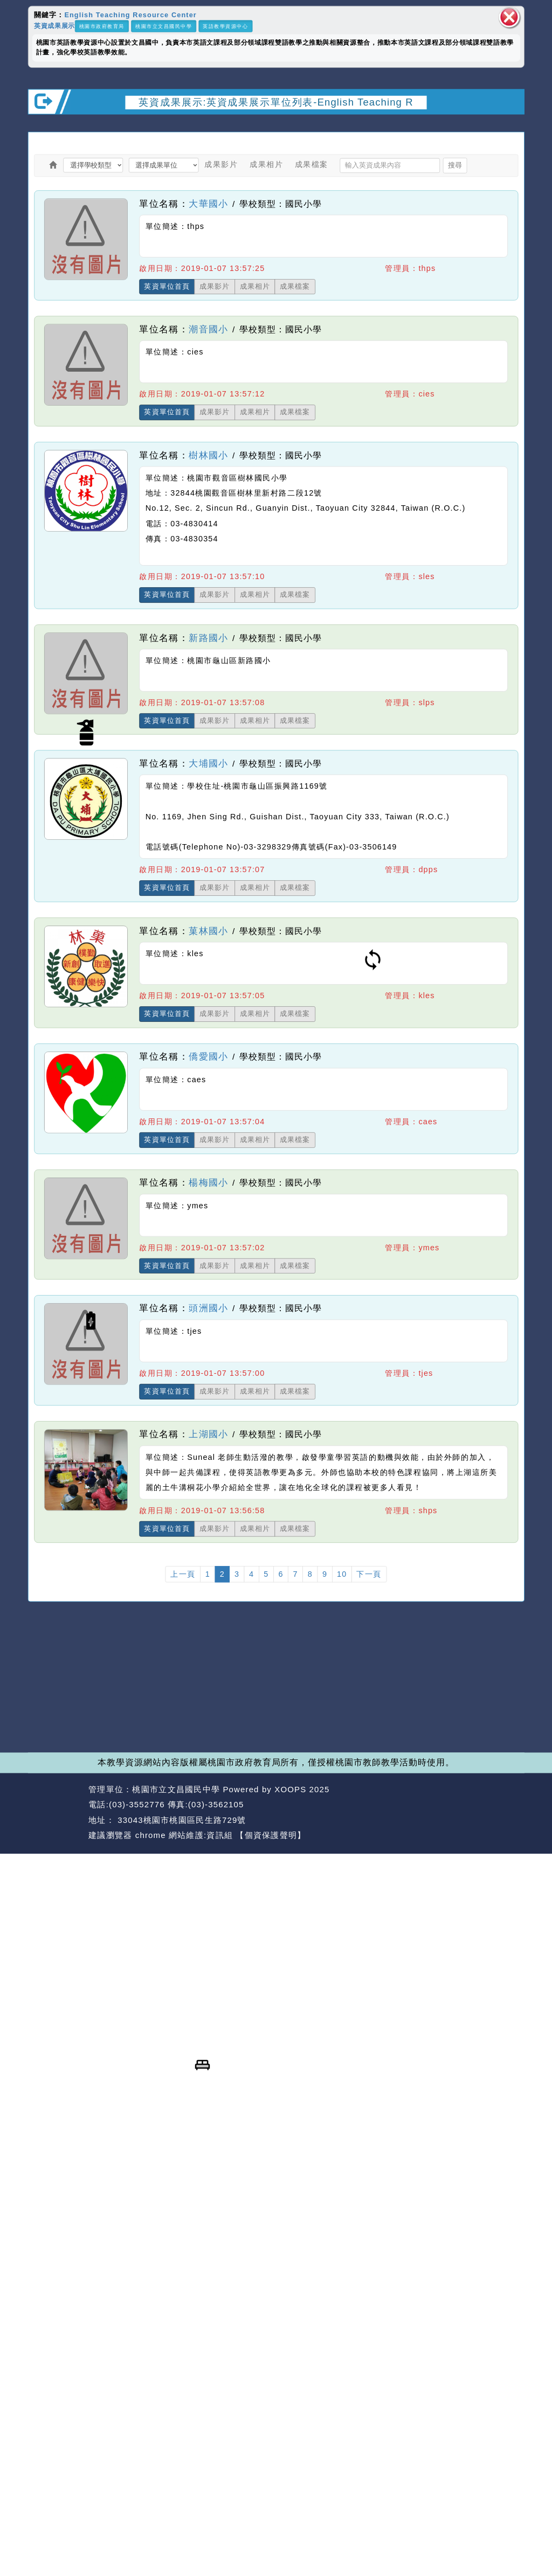 The image size is (552, 2576). I want to click on sync data with server or cloud, so click(372, 959).